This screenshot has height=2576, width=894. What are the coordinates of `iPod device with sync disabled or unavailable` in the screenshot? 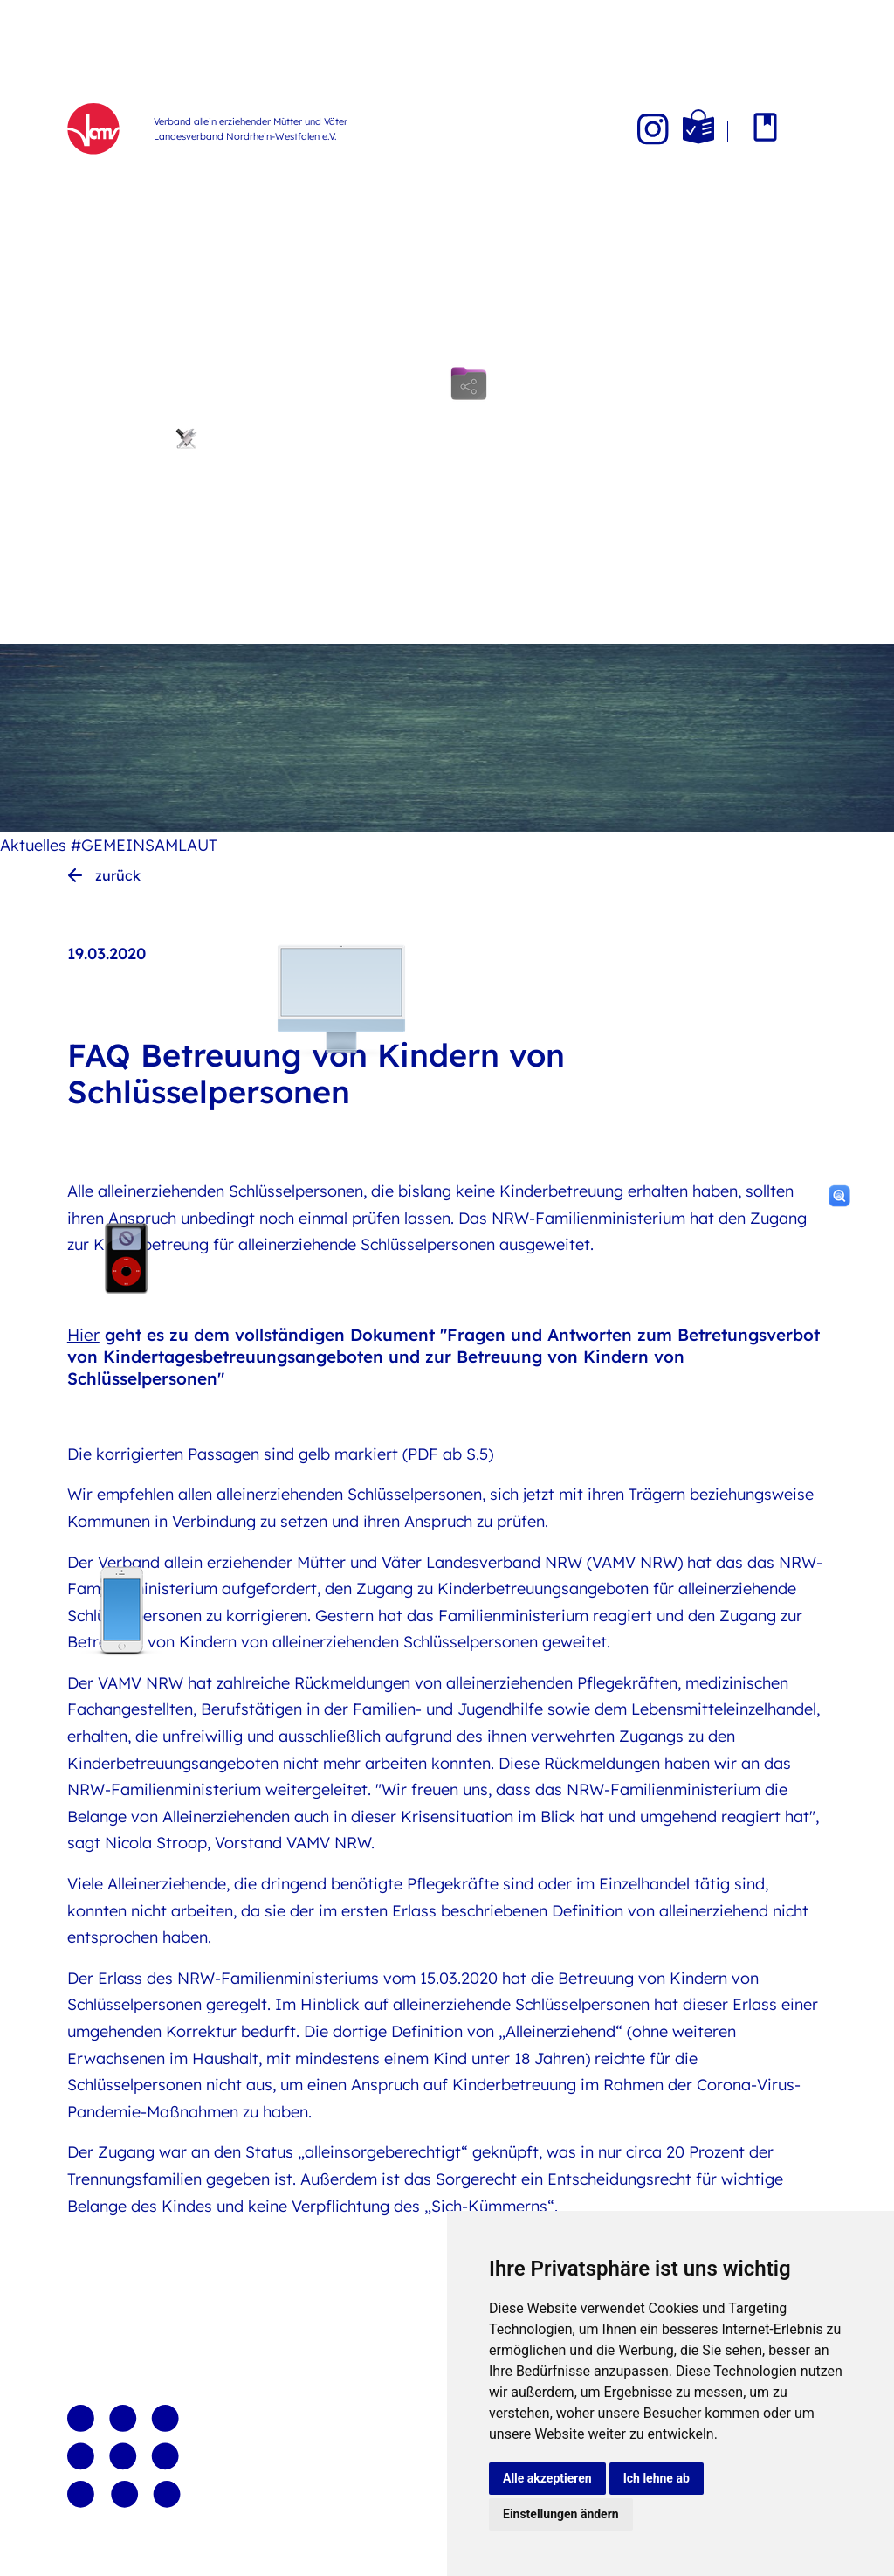 It's located at (126, 1258).